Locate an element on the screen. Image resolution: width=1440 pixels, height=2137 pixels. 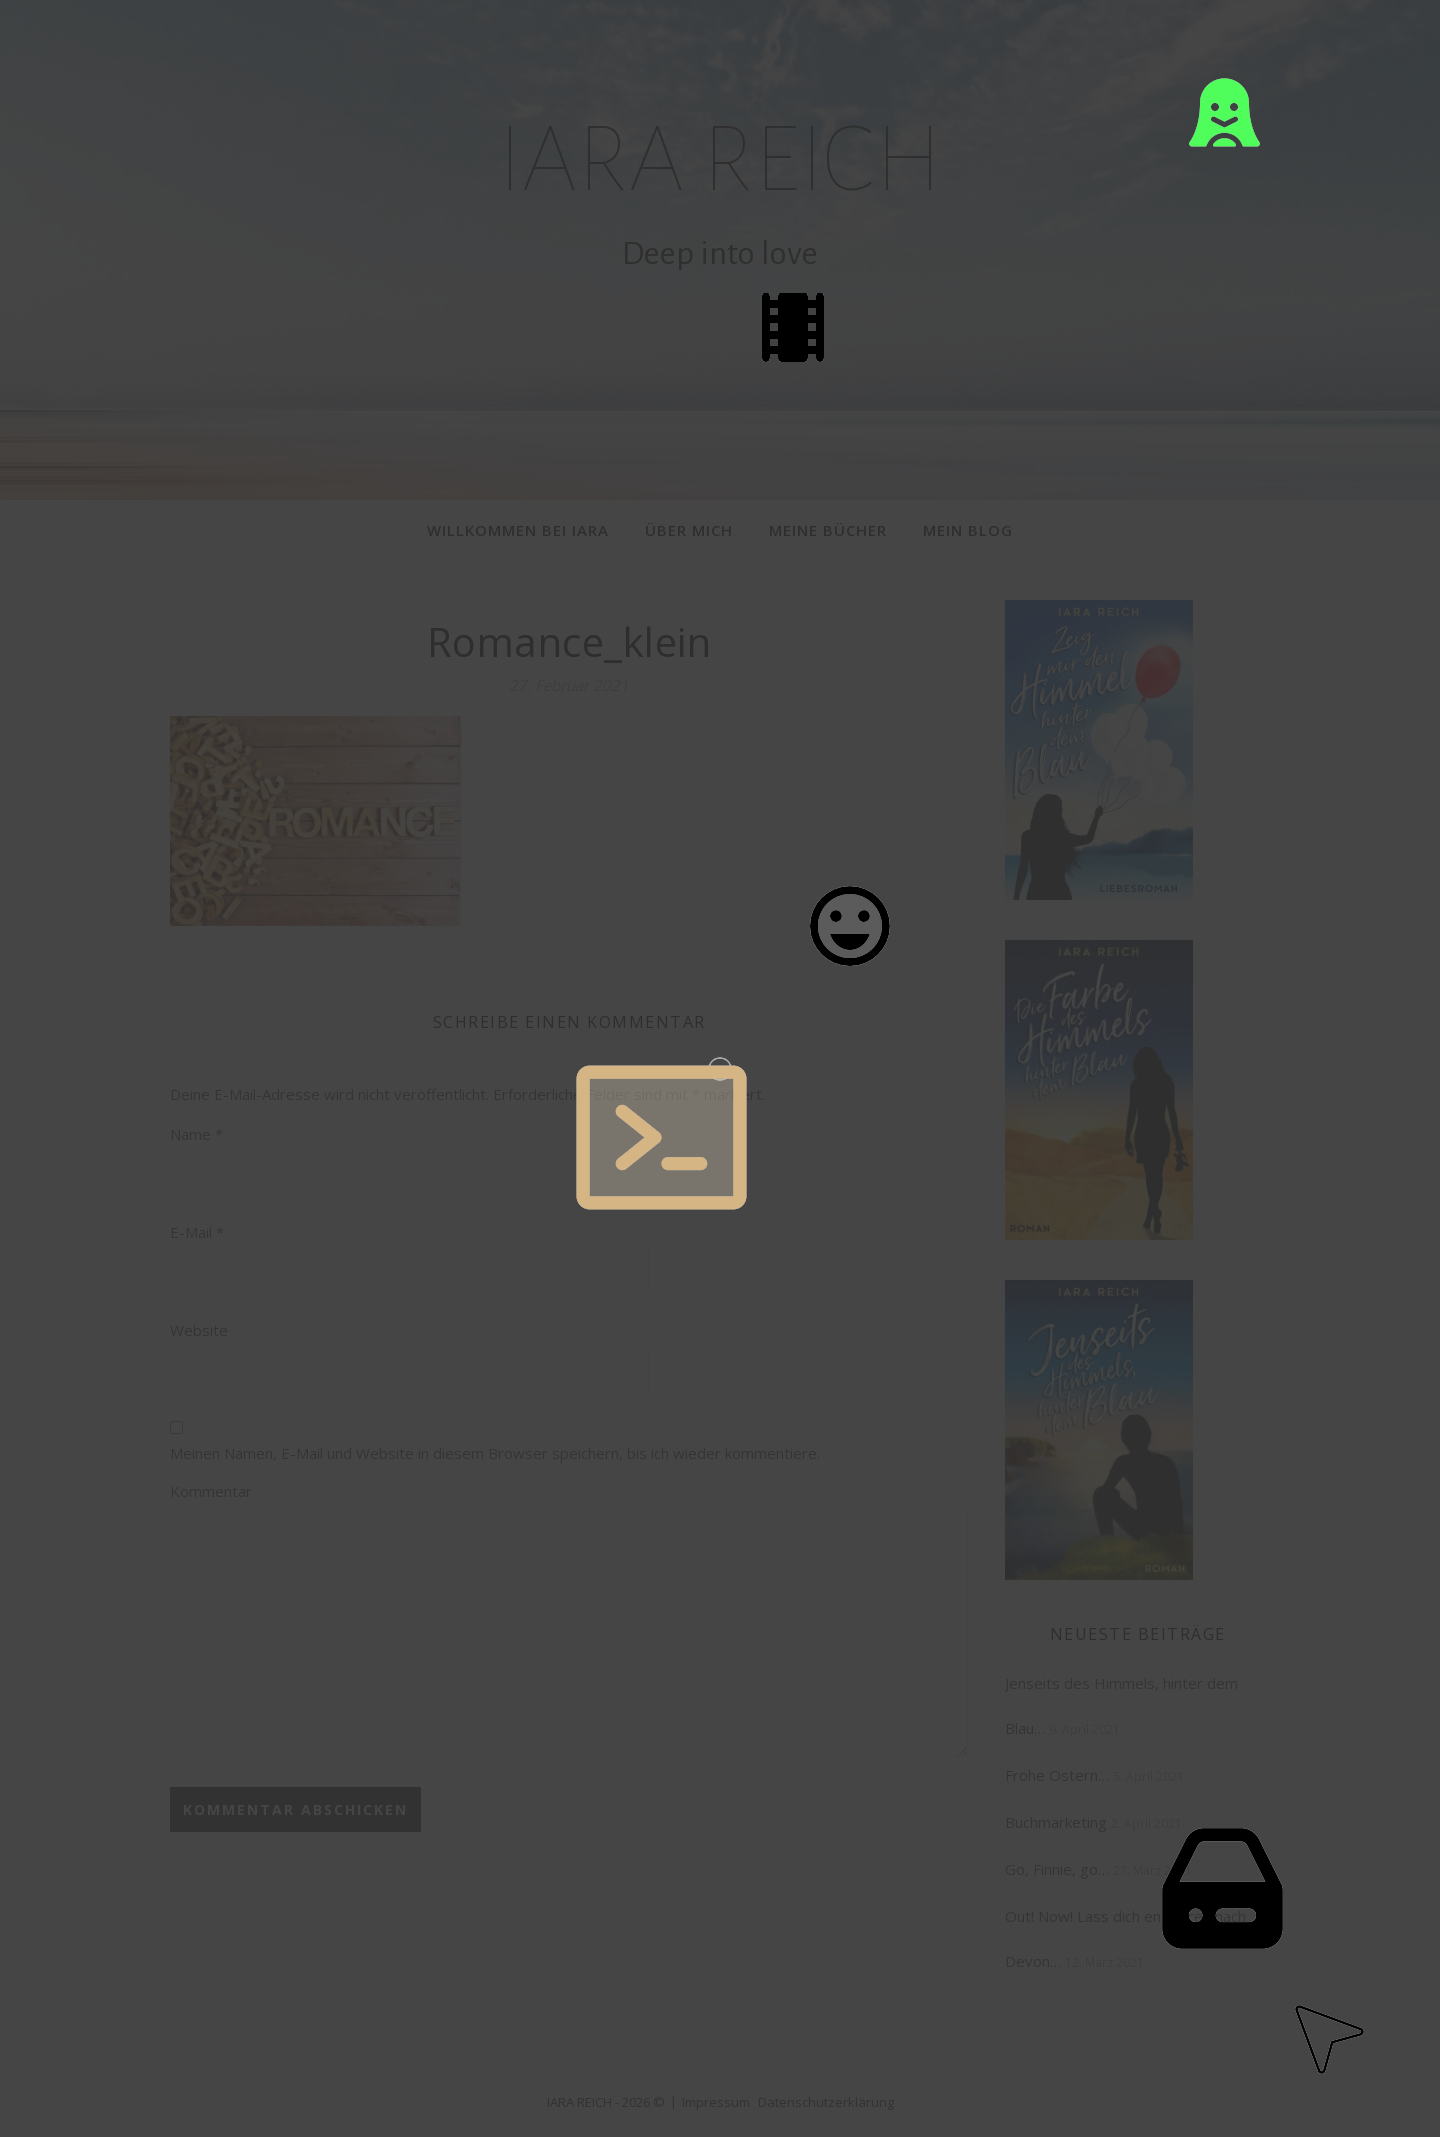
indicates Linux operating system compatibility is located at coordinates (1224, 116).